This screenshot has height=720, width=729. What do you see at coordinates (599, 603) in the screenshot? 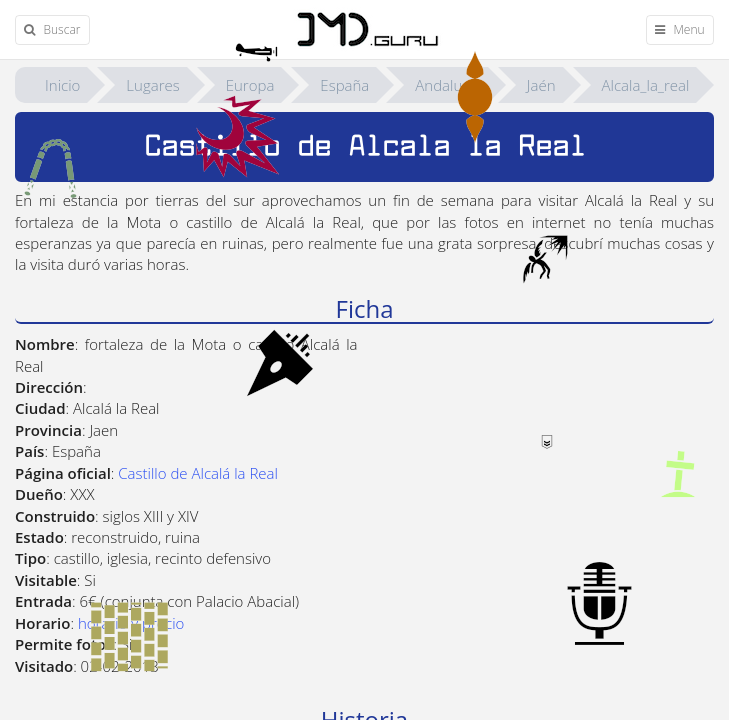
I see `access voice recording features` at bounding box center [599, 603].